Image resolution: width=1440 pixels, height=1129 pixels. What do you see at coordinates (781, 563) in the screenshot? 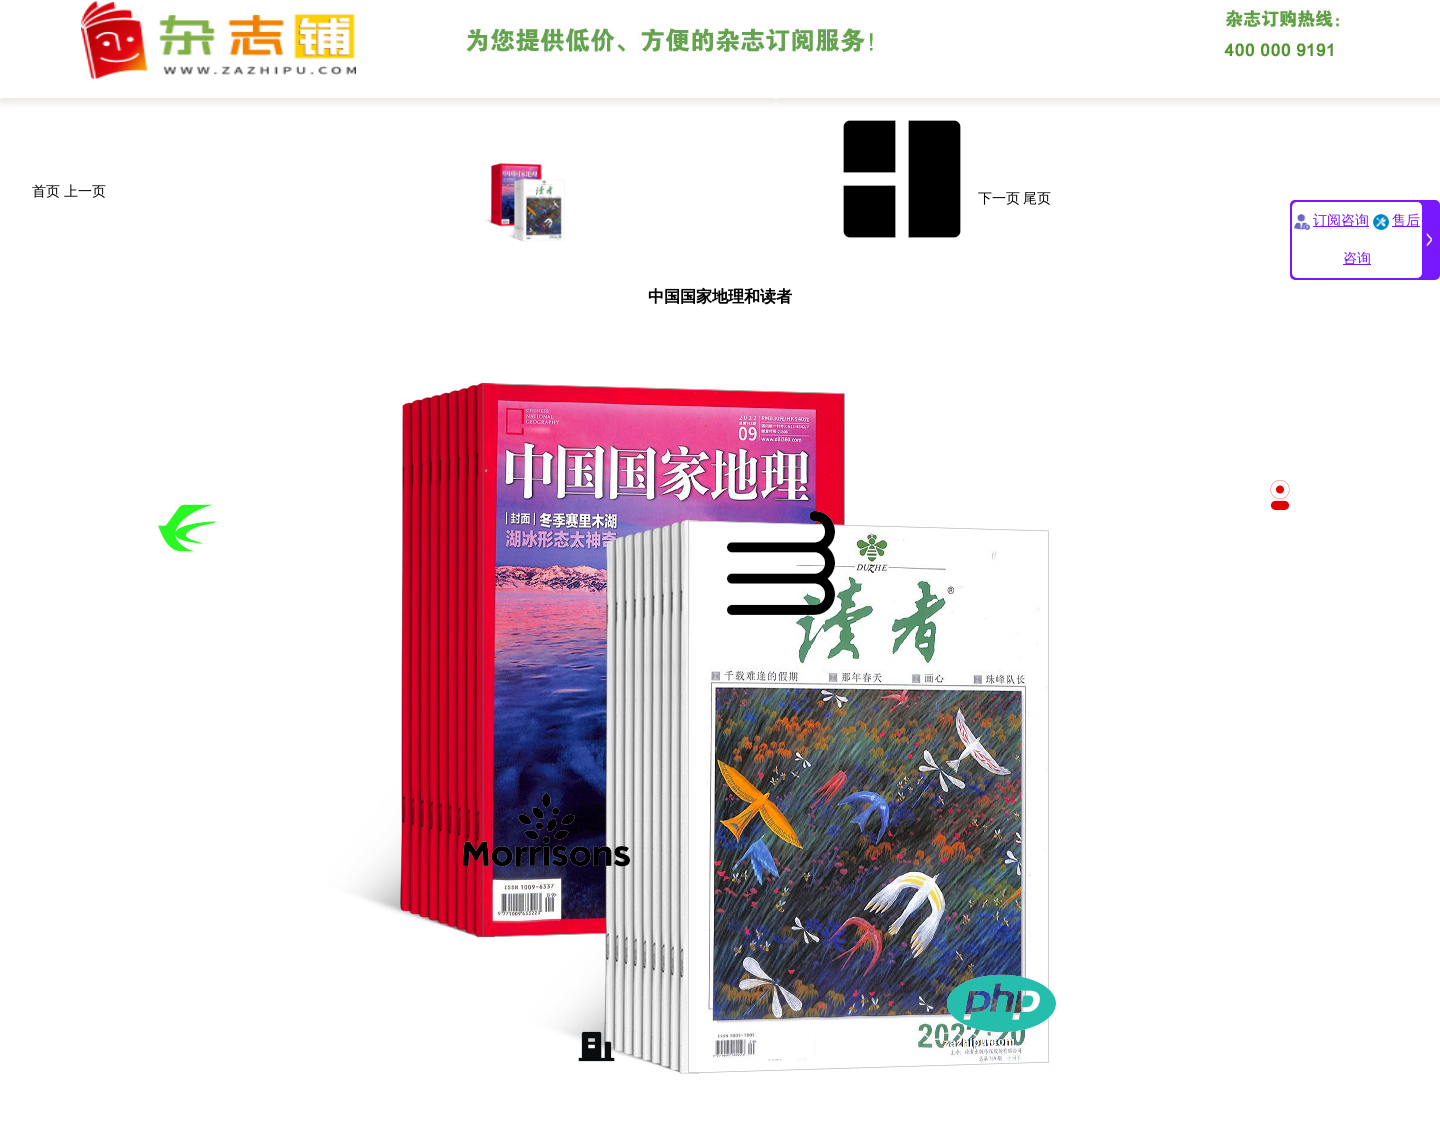
I see `link to Cirrus CI continuous integration service` at bounding box center [781, 563].